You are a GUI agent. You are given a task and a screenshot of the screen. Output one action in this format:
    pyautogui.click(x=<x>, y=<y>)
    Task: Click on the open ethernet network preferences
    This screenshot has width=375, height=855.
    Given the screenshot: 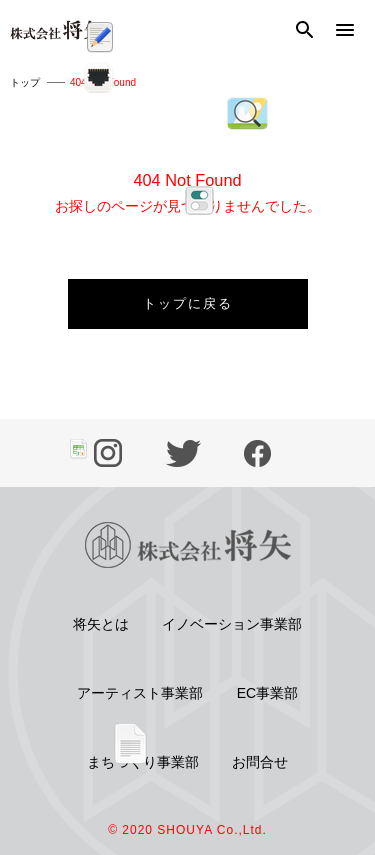 What is the action you would take?
    pyautogui.click(x=98, y=77)
    